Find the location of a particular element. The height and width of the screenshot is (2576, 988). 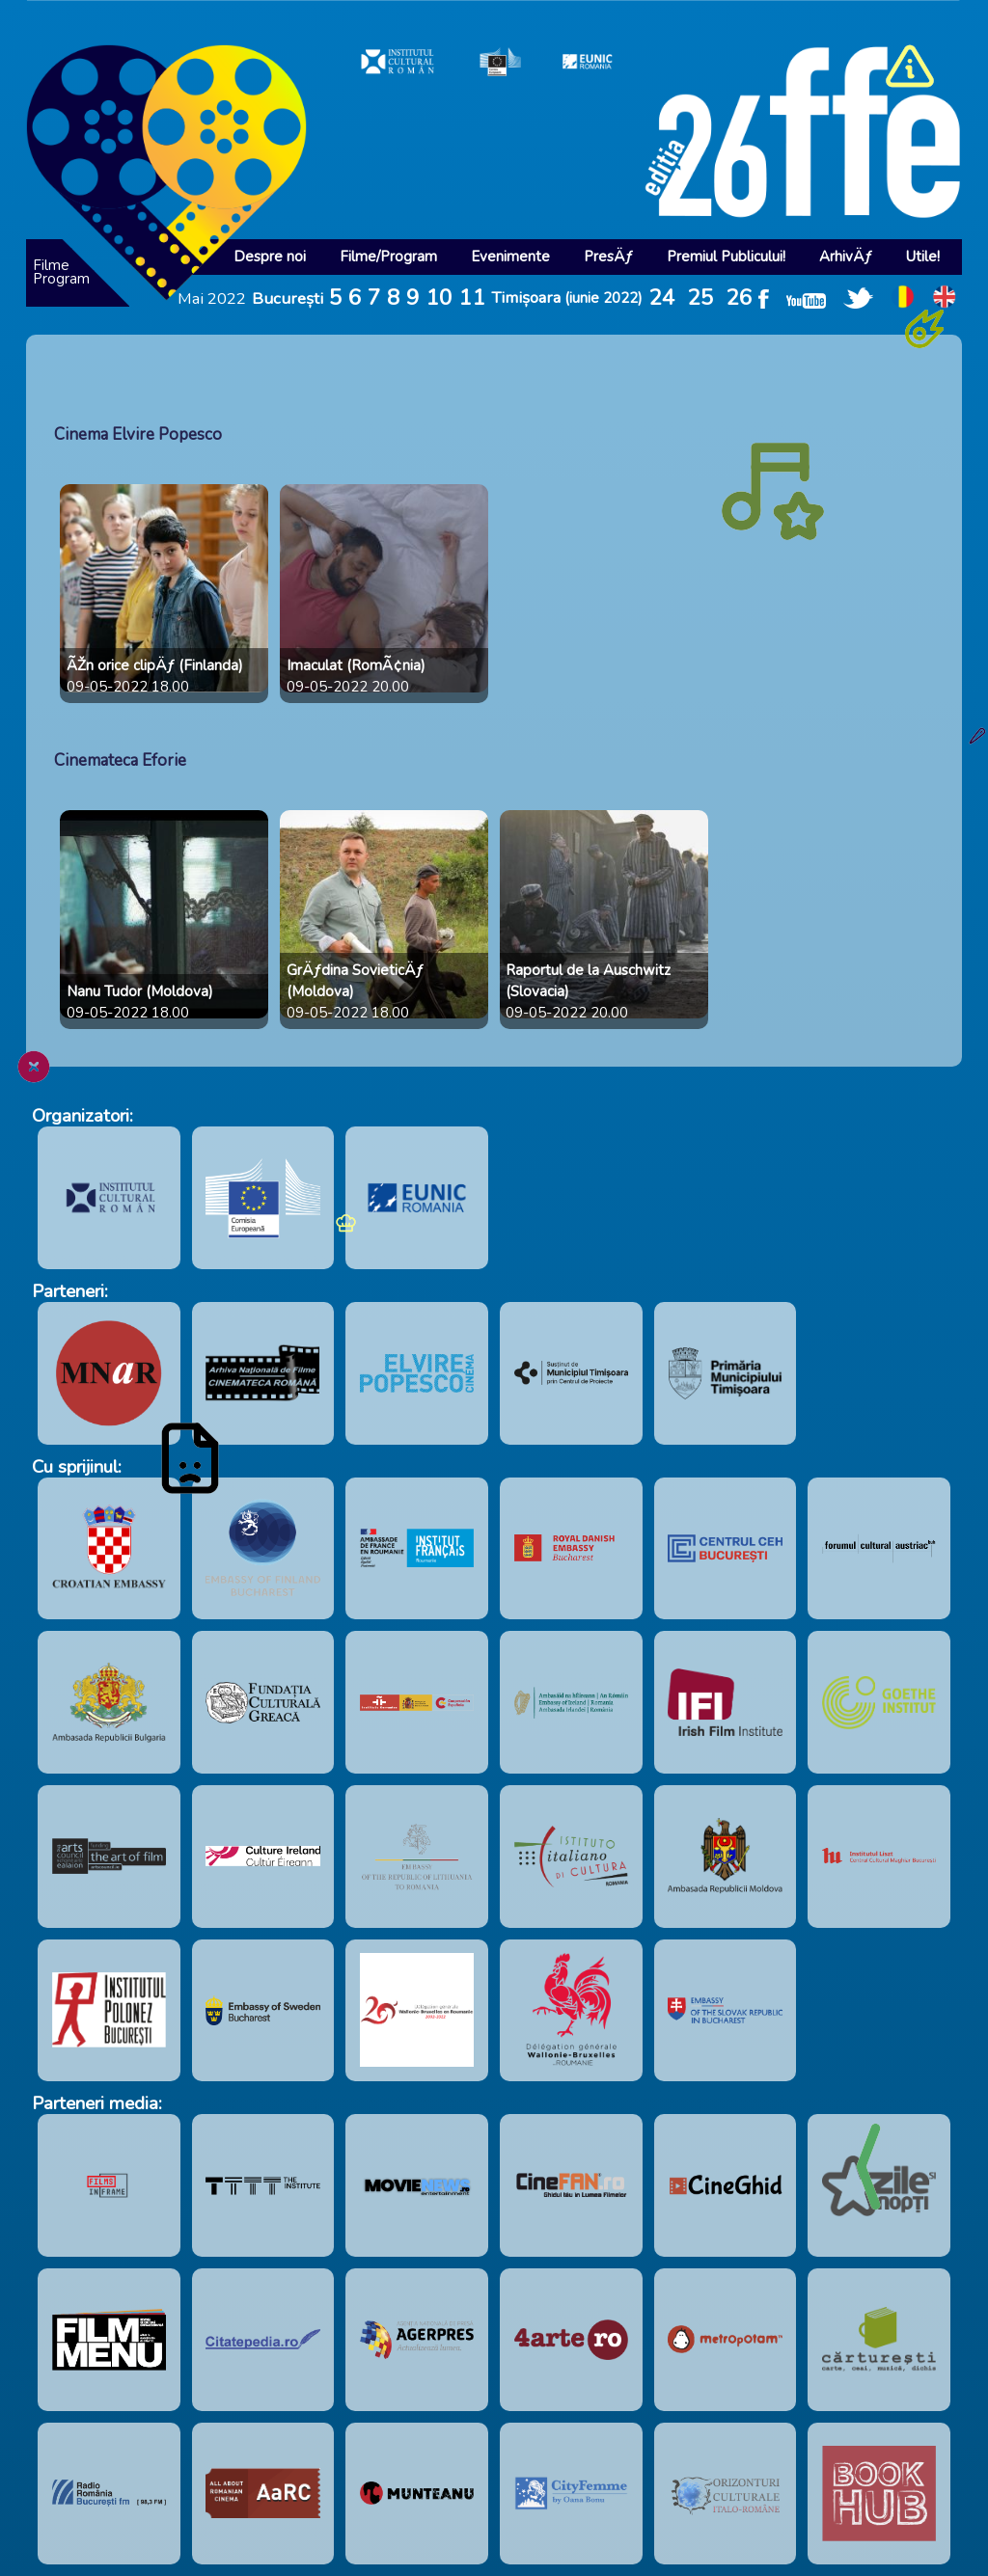

view important information or notice is located at coordinates (910, 68).